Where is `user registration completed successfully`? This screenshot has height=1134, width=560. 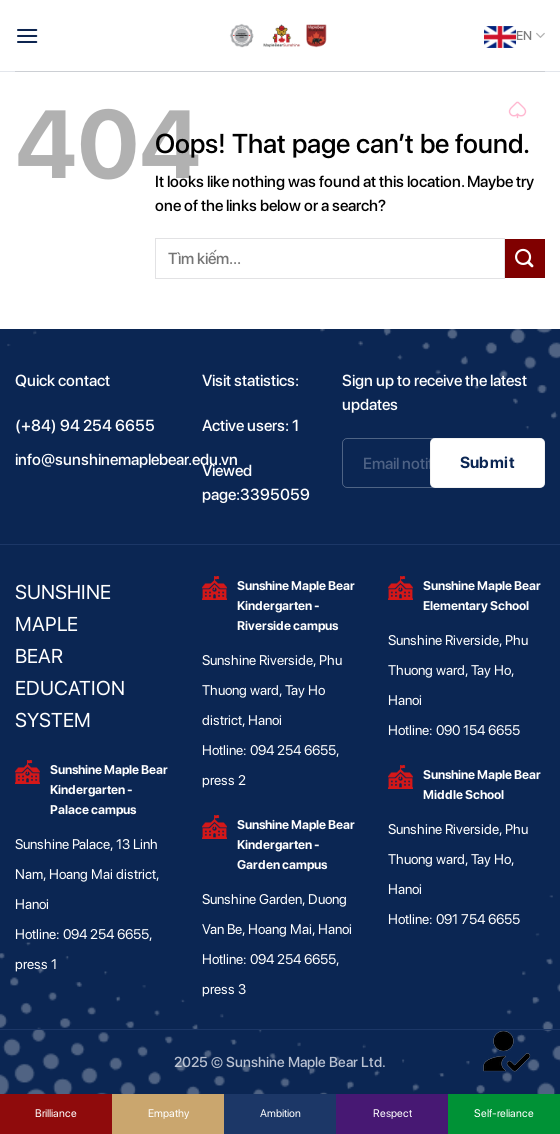
user registration completed successfully is located at coordinates (506, 1051).